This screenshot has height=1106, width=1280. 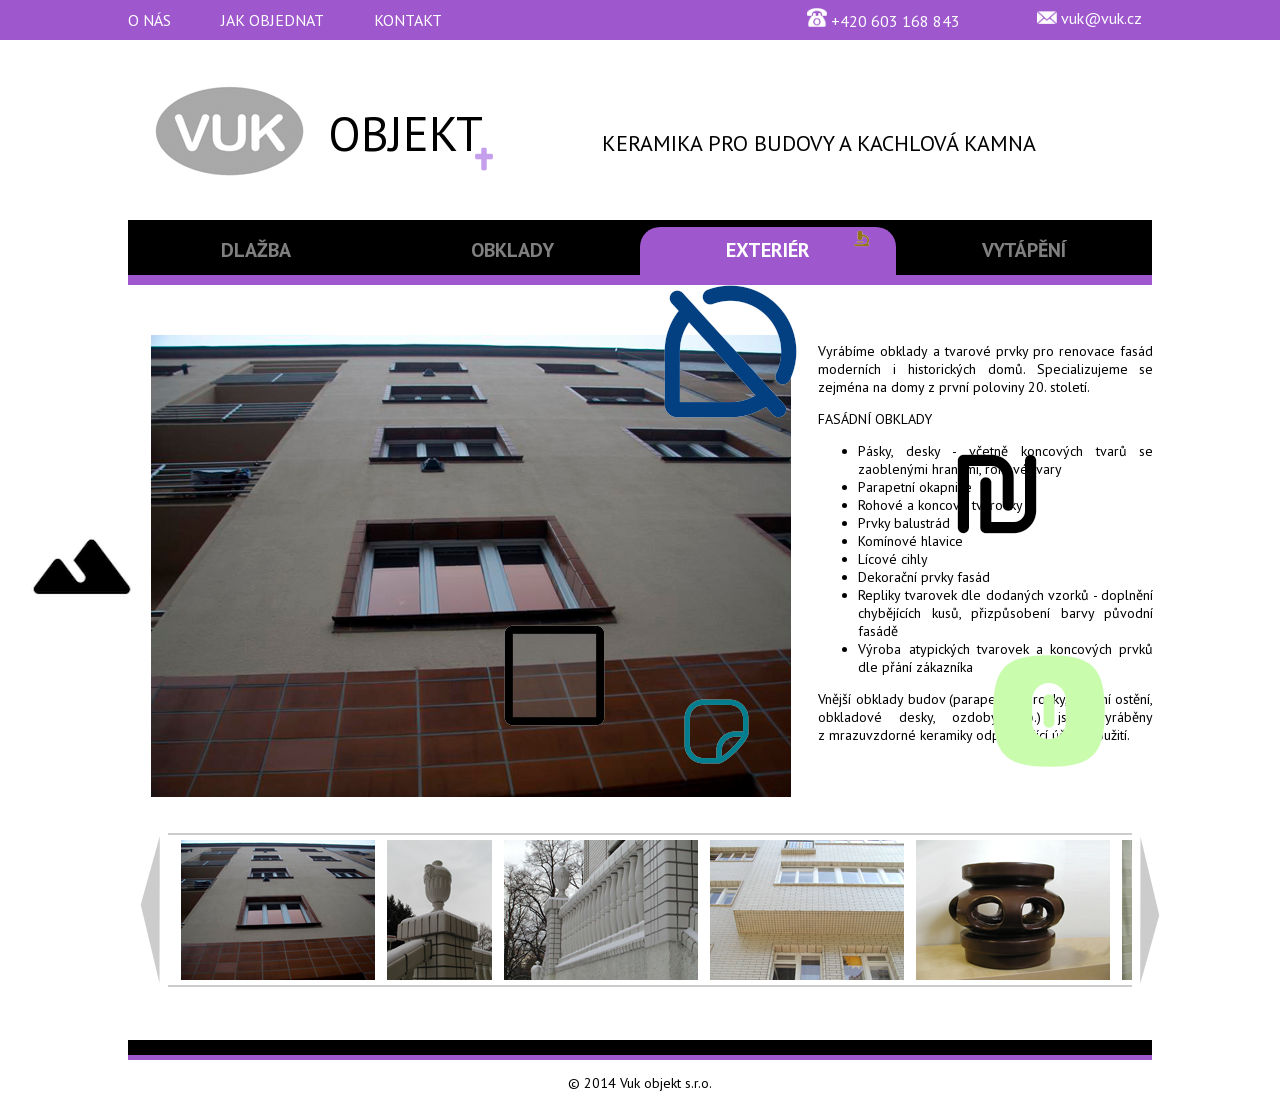 I want to click on access scientific or laboratory tools, so click(x=861, y=238).